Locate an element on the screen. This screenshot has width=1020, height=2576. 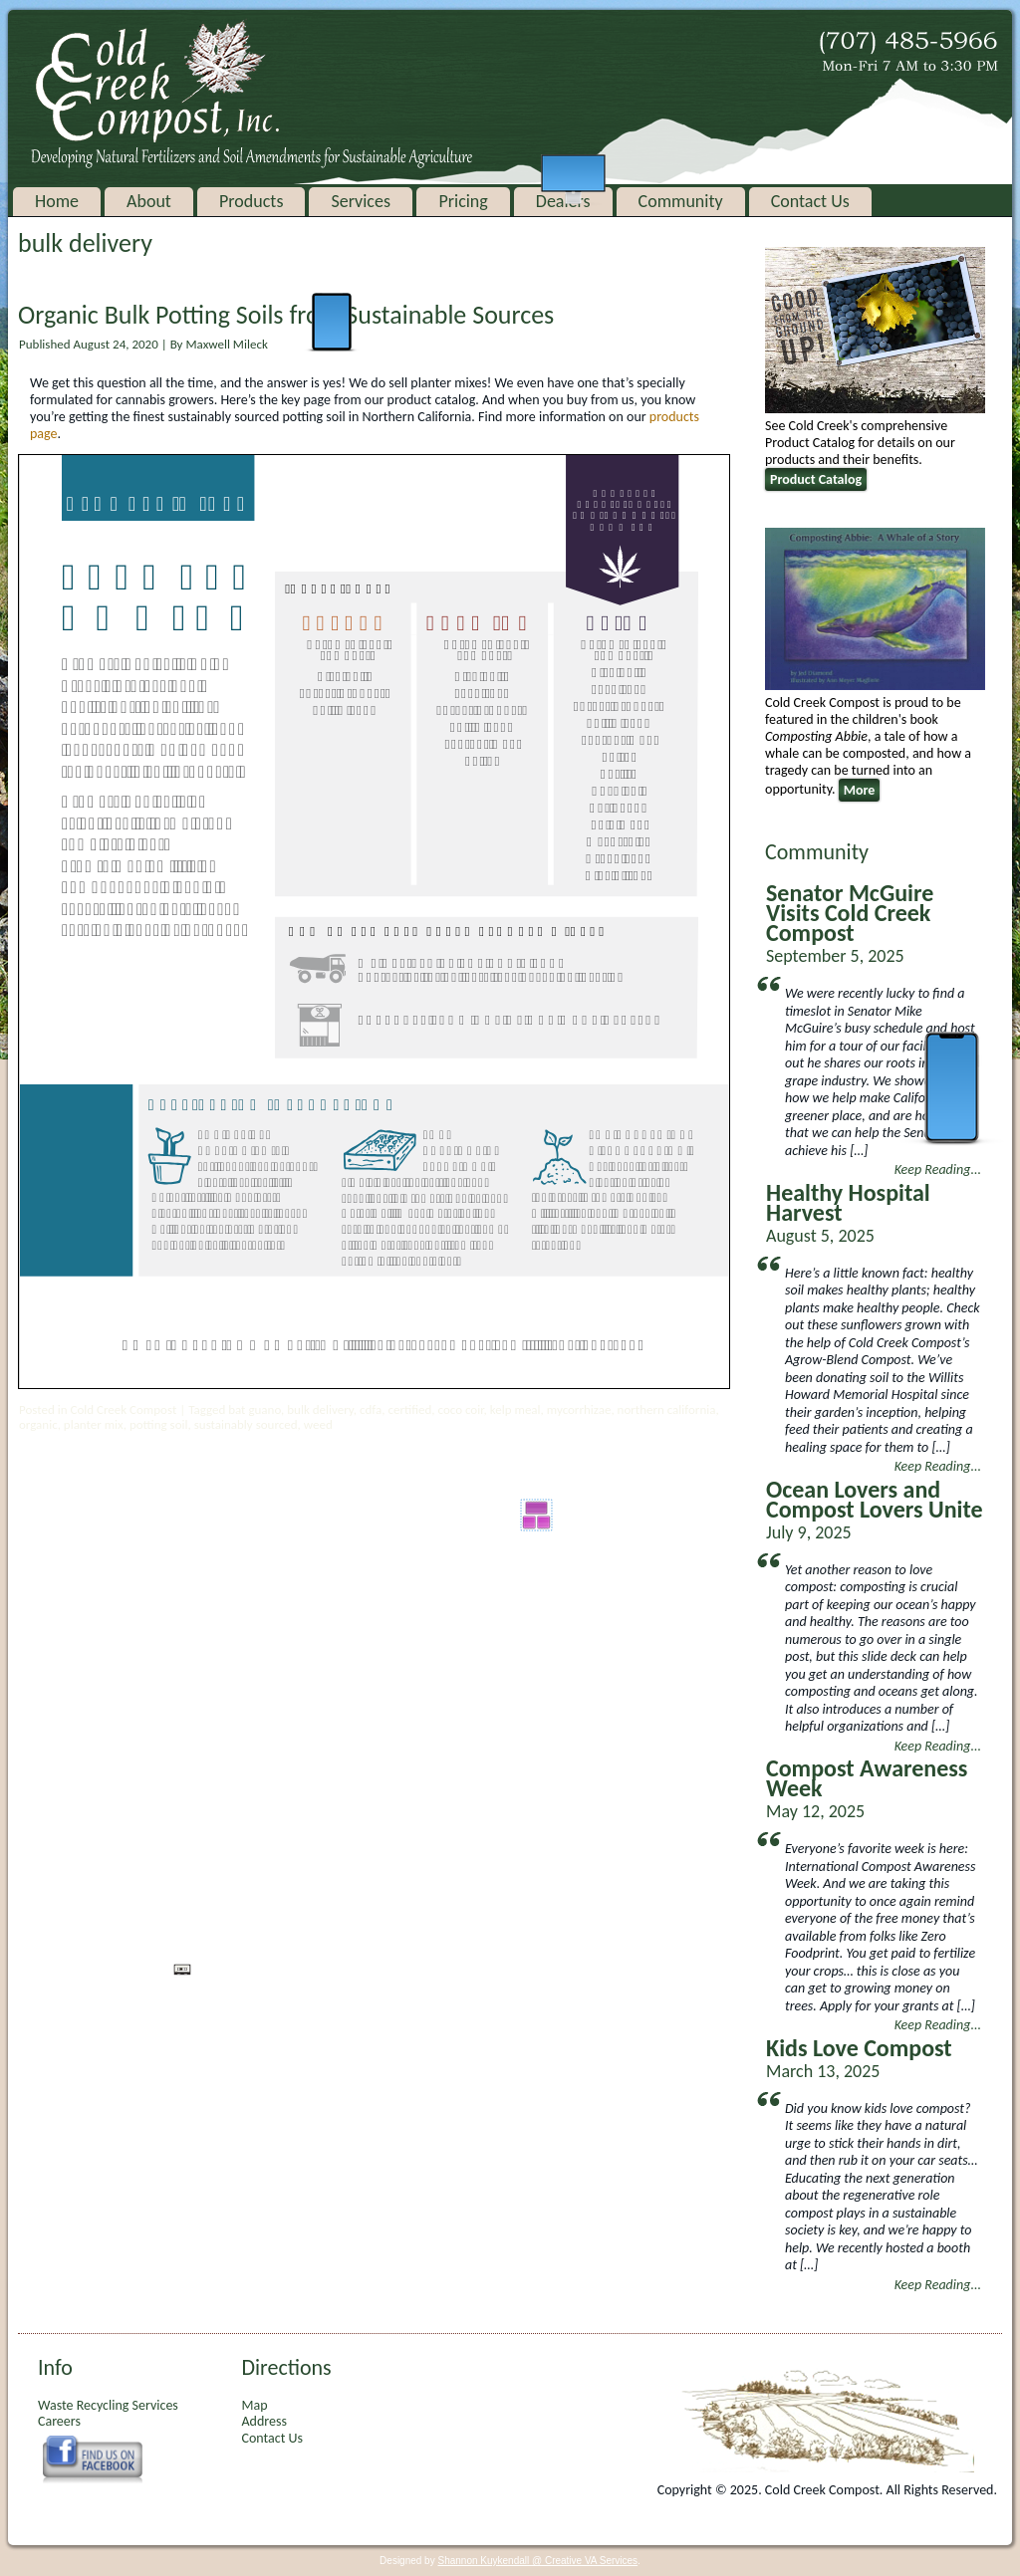
apple studio display monitor is located at coordinates (573, 175).